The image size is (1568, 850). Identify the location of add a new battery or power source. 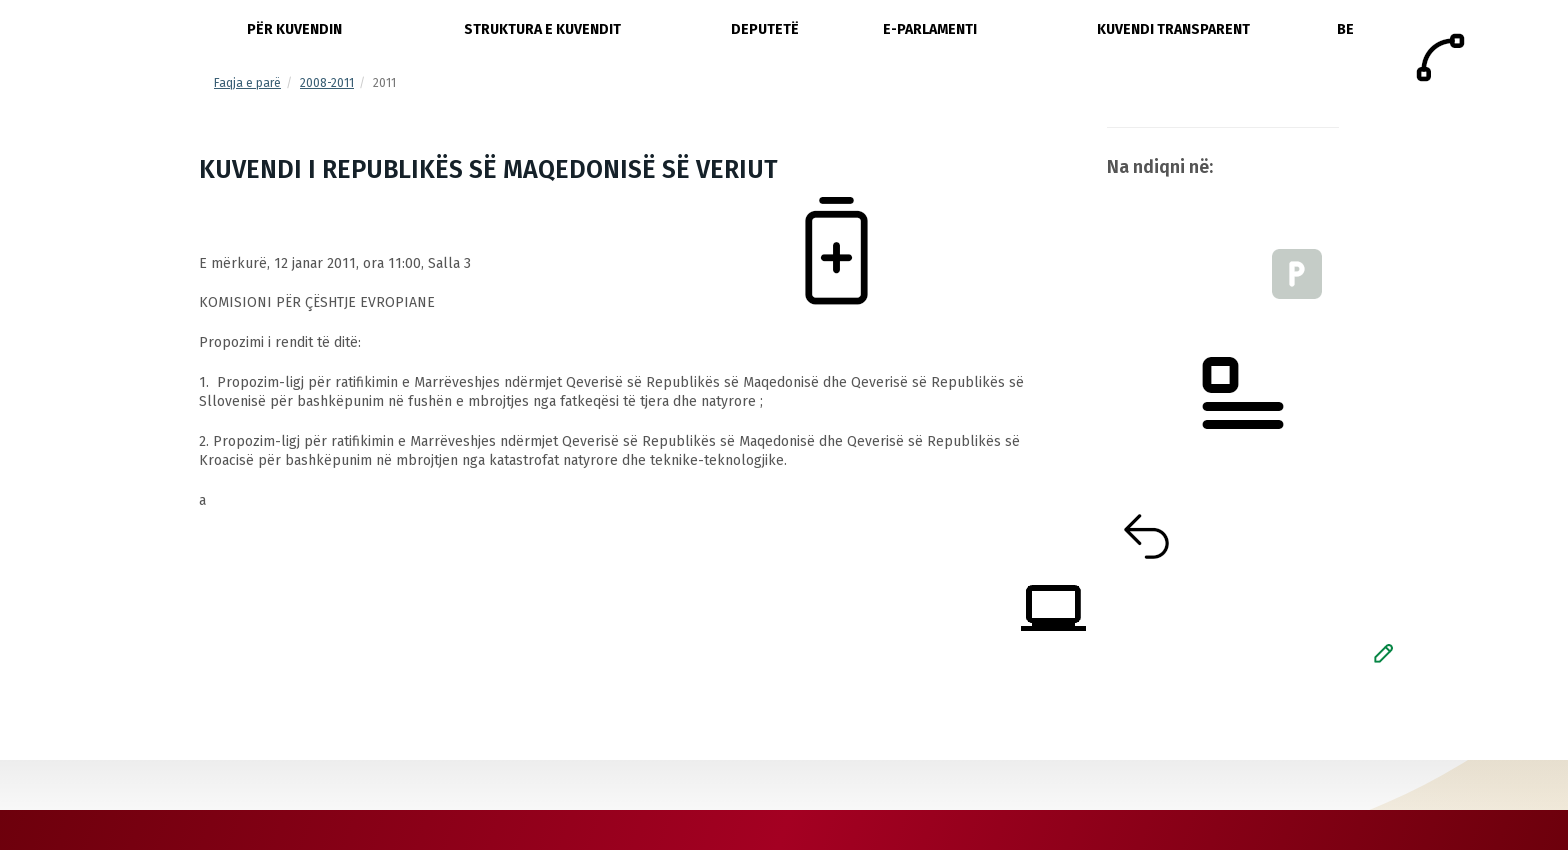
(836, 252).